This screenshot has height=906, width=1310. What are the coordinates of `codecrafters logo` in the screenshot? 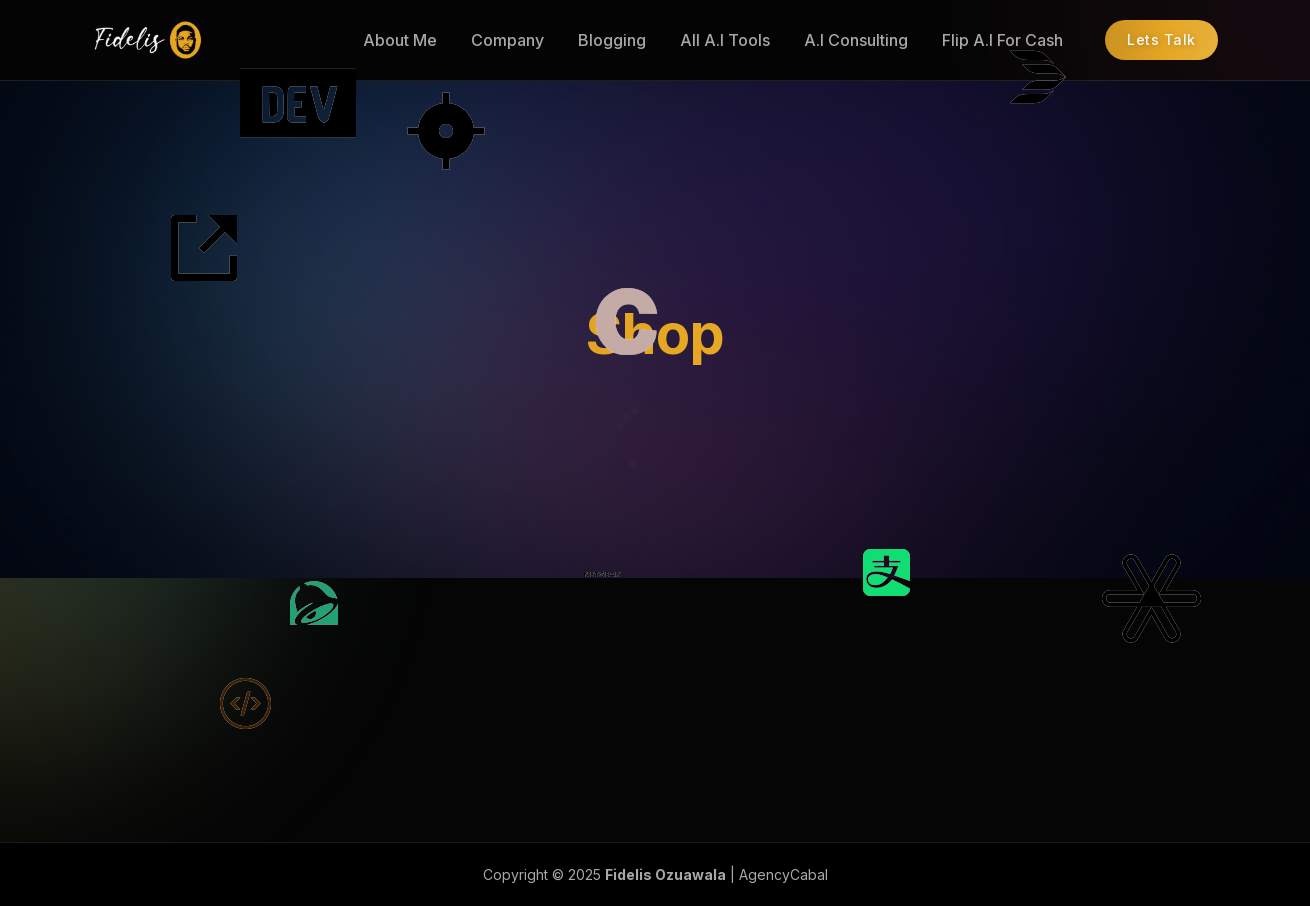 It's located at (245, 703).